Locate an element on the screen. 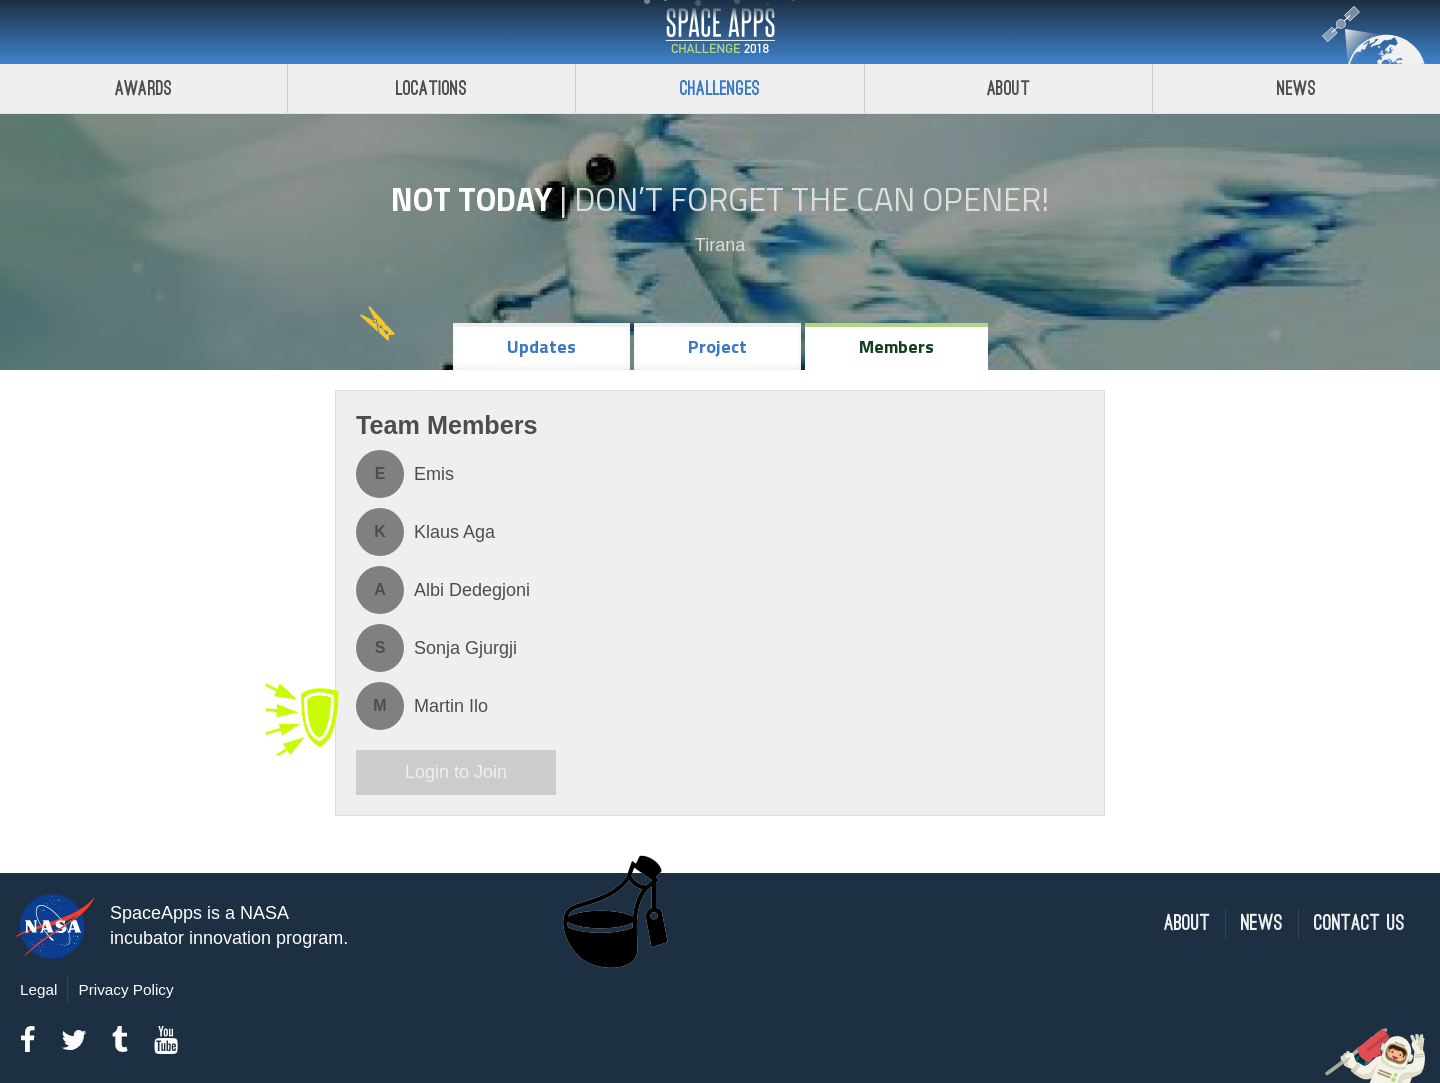 Image resolution: width=1440 pixels, height=1083 pixels. indicates active protection or defense mode is located at coordinates (302, 718).